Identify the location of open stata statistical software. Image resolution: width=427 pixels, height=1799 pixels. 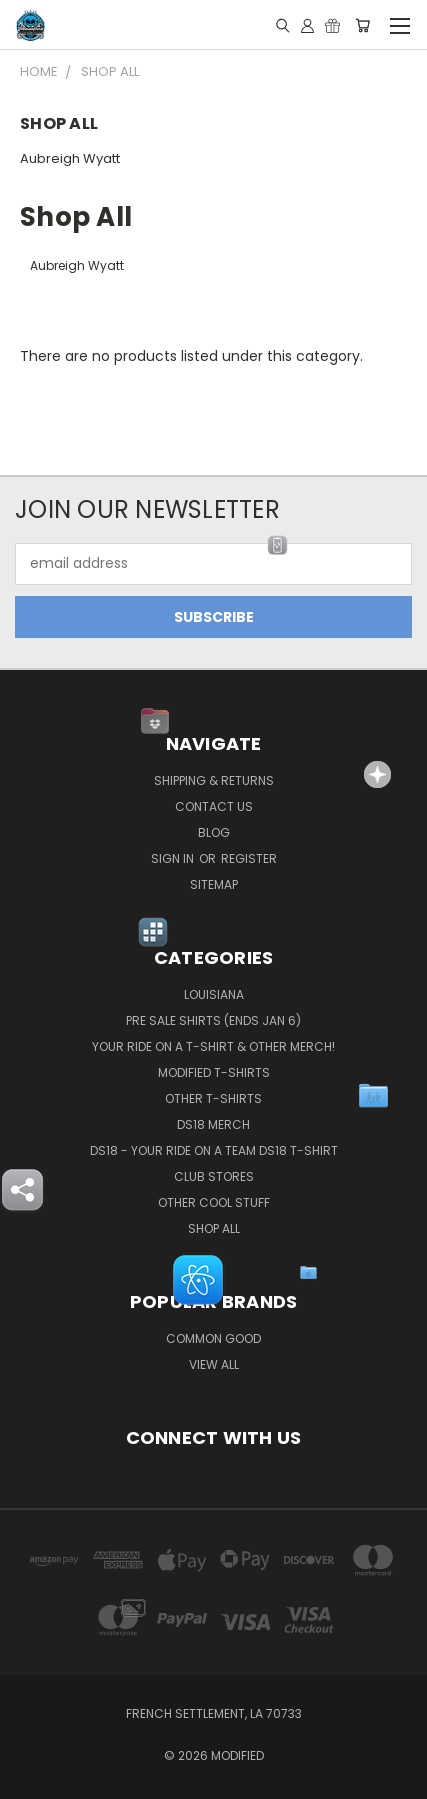
(153, 932).